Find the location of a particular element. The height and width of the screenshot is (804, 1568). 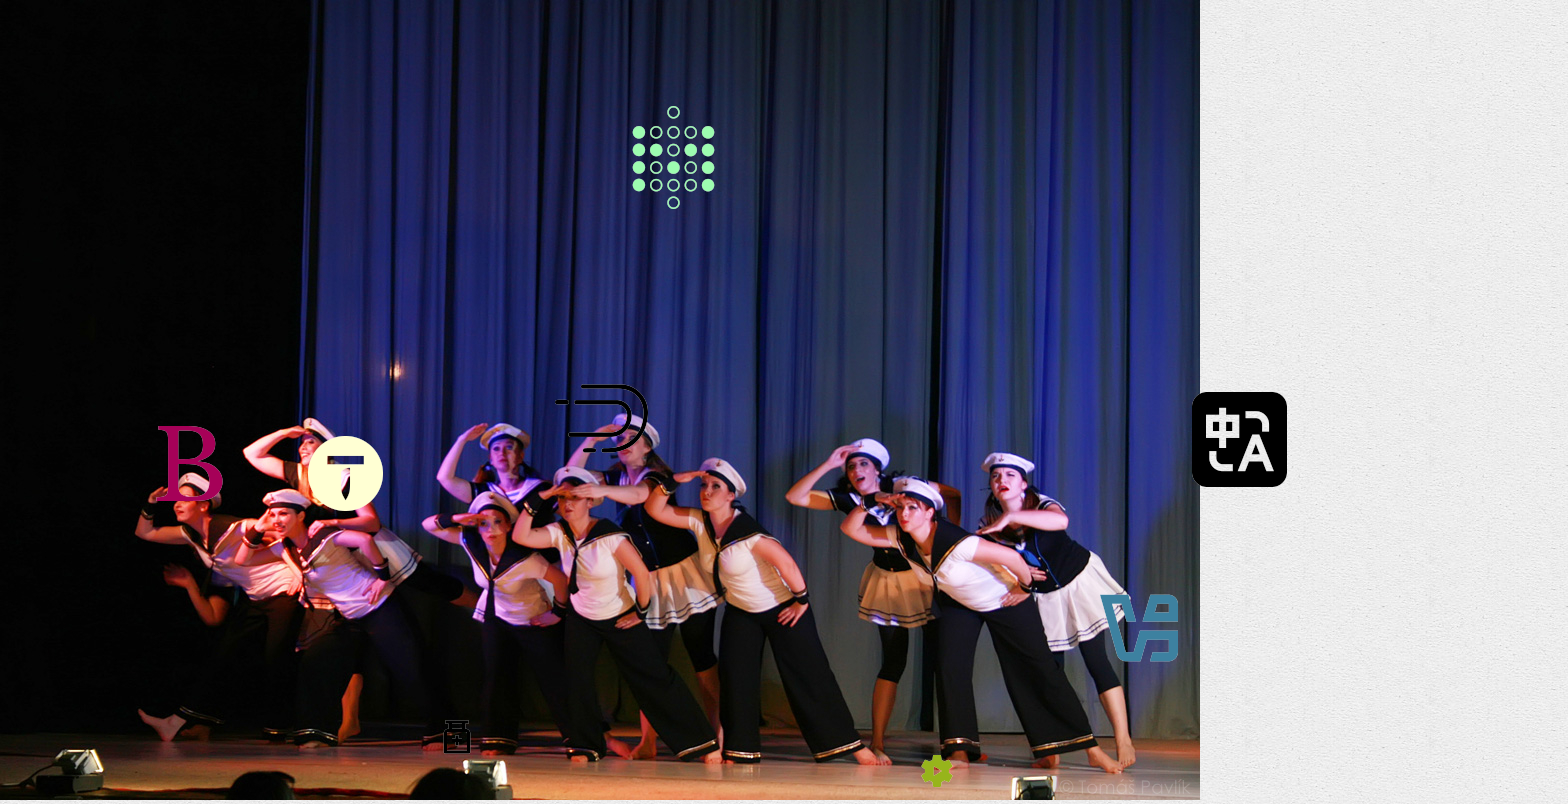

open VirtualBox virtual machine manager is located at coordinates (1139, 628).